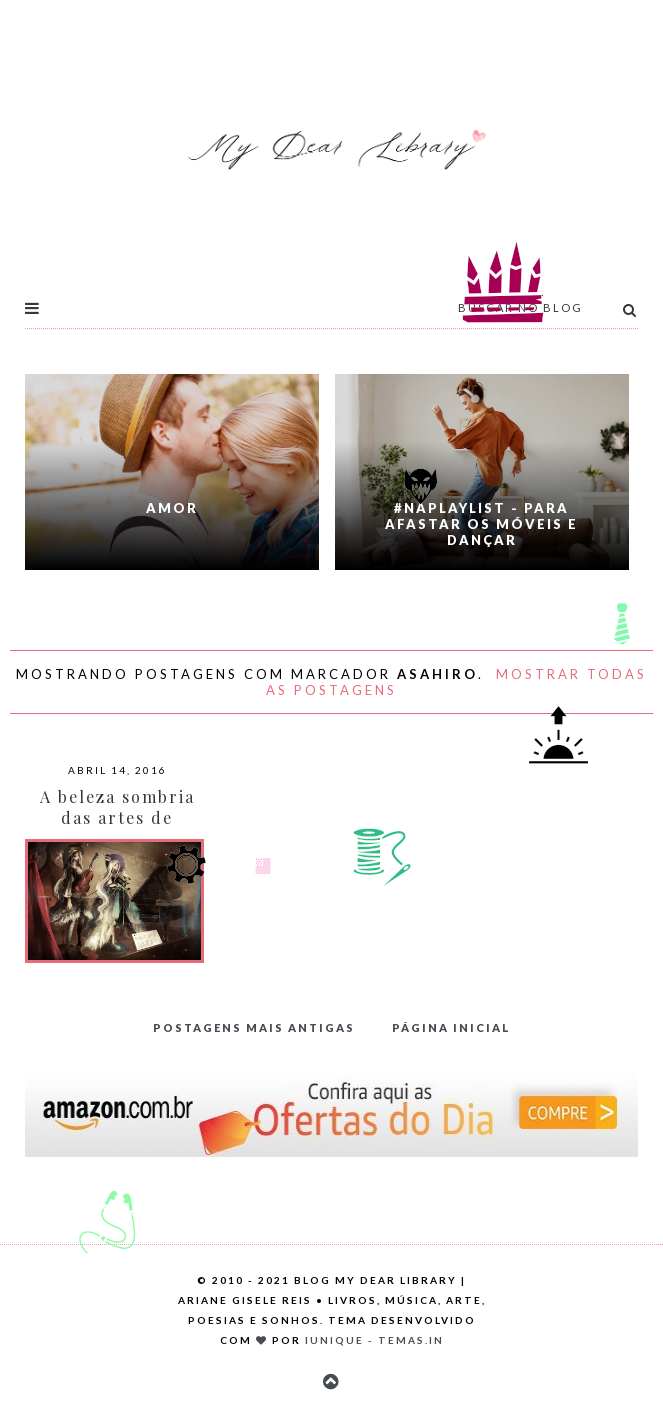 The image size is (663, 1416). What do you see at coordinates (420, 486) in the screenshot?
I see `select imp or demon character` at bounding box center [420, 486].